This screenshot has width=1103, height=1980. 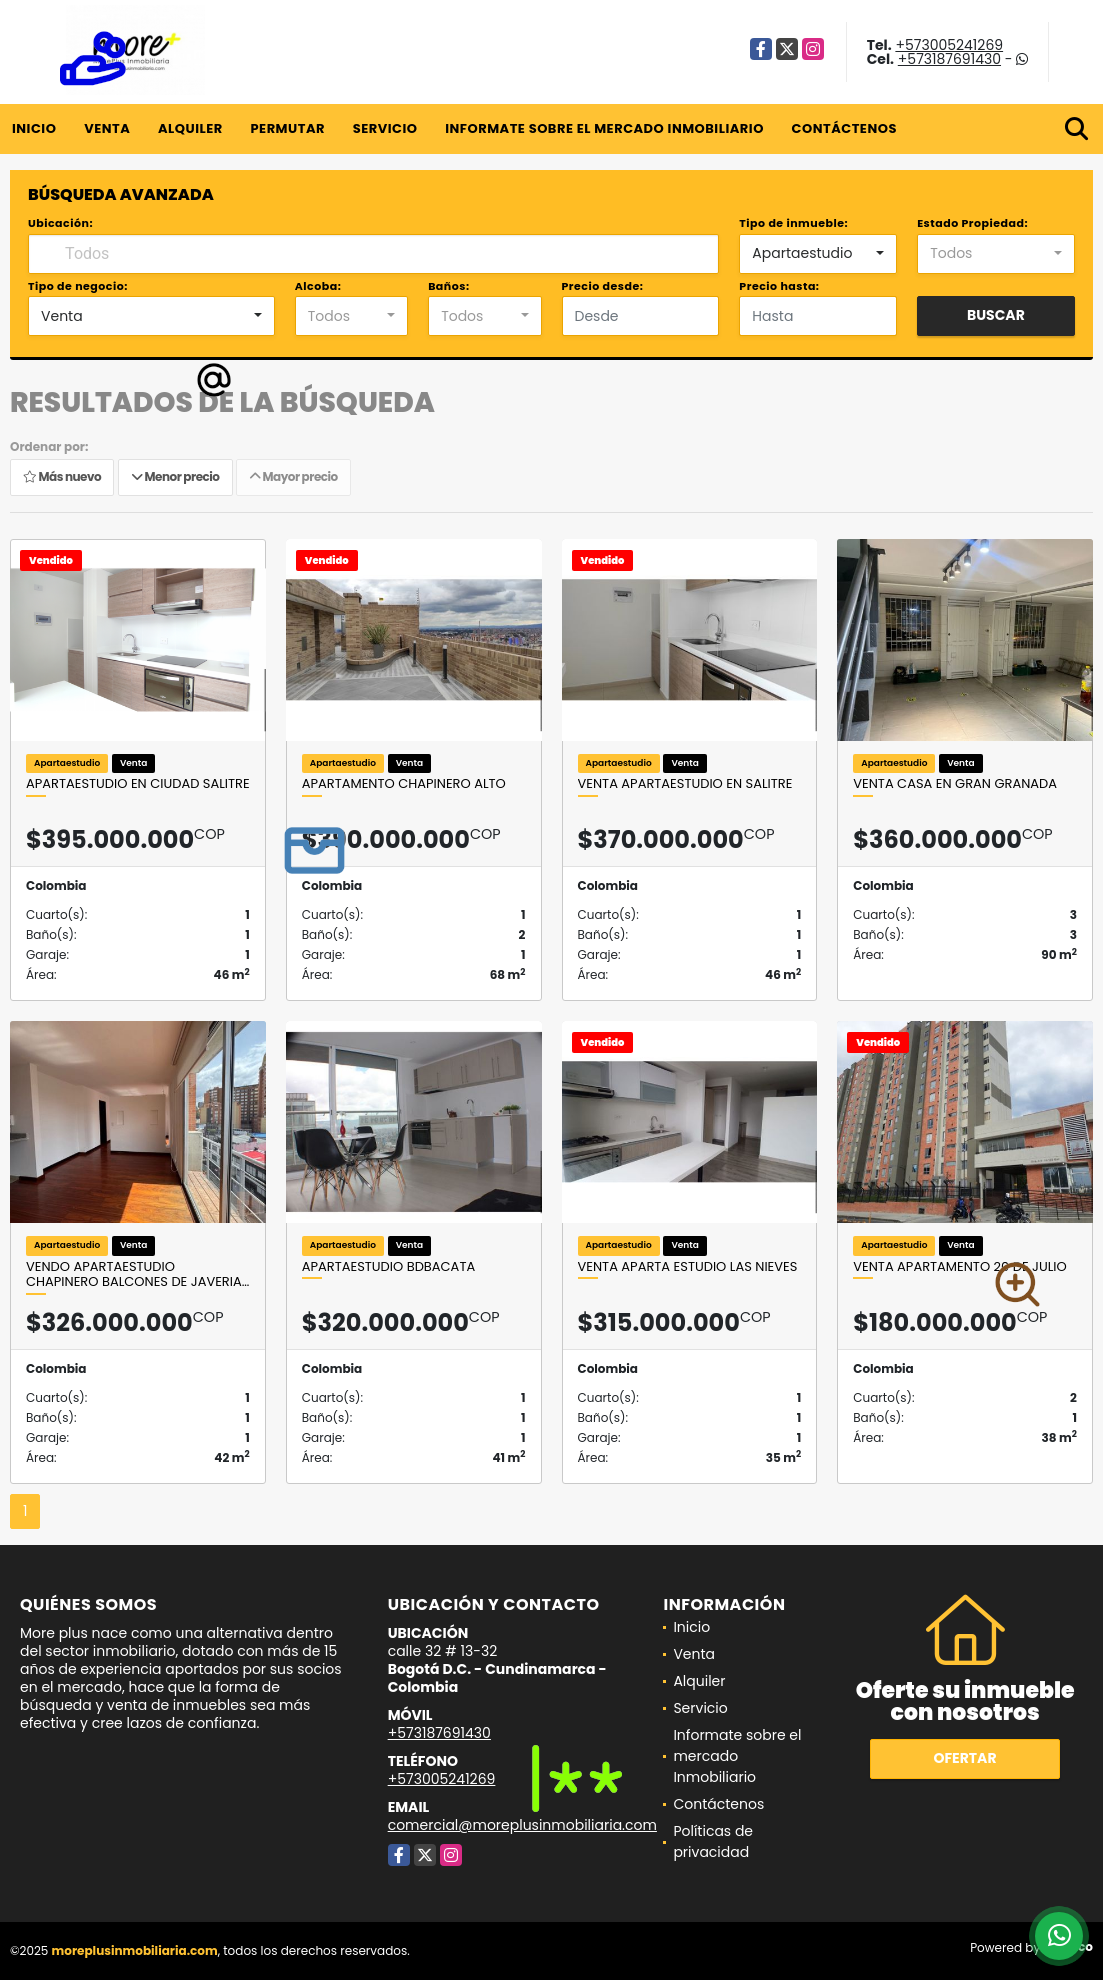 What do you see at coordinates (572, 1778) in the screenshot?
I see `enter or view password field` at bounding box center [572, 1778].